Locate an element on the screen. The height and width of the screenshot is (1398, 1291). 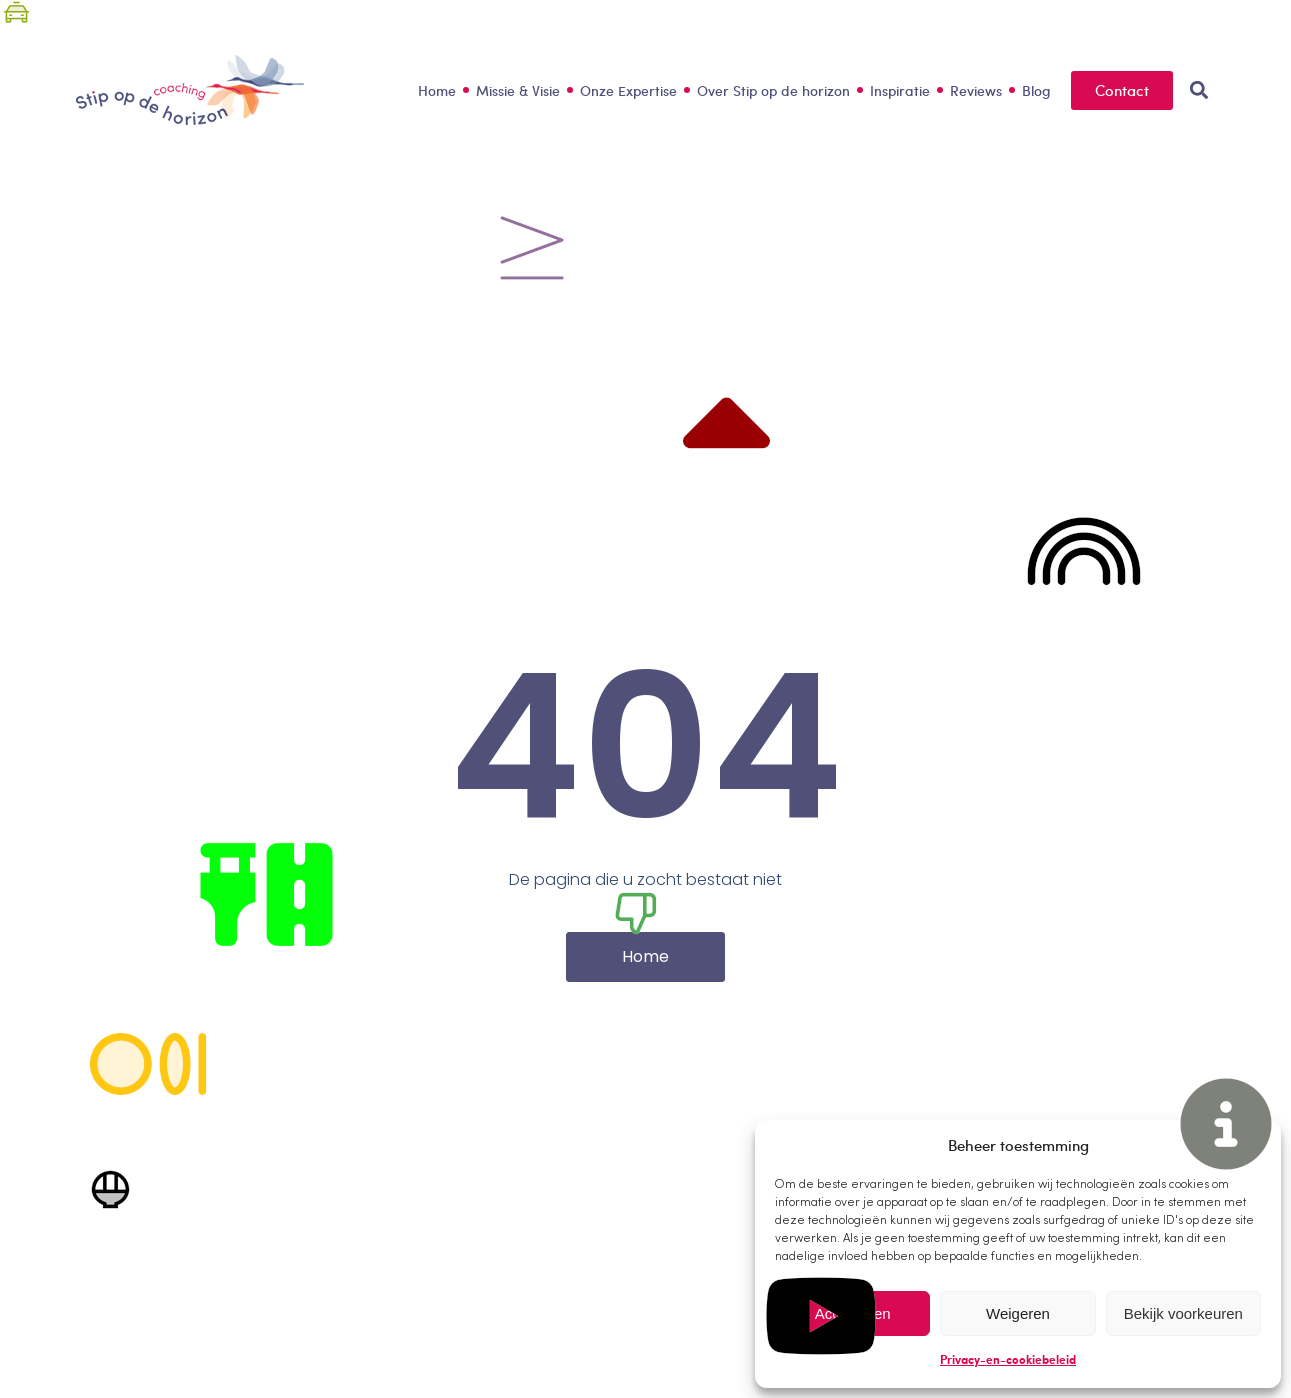
open YouTube app is located at coordinates (821, 1316).